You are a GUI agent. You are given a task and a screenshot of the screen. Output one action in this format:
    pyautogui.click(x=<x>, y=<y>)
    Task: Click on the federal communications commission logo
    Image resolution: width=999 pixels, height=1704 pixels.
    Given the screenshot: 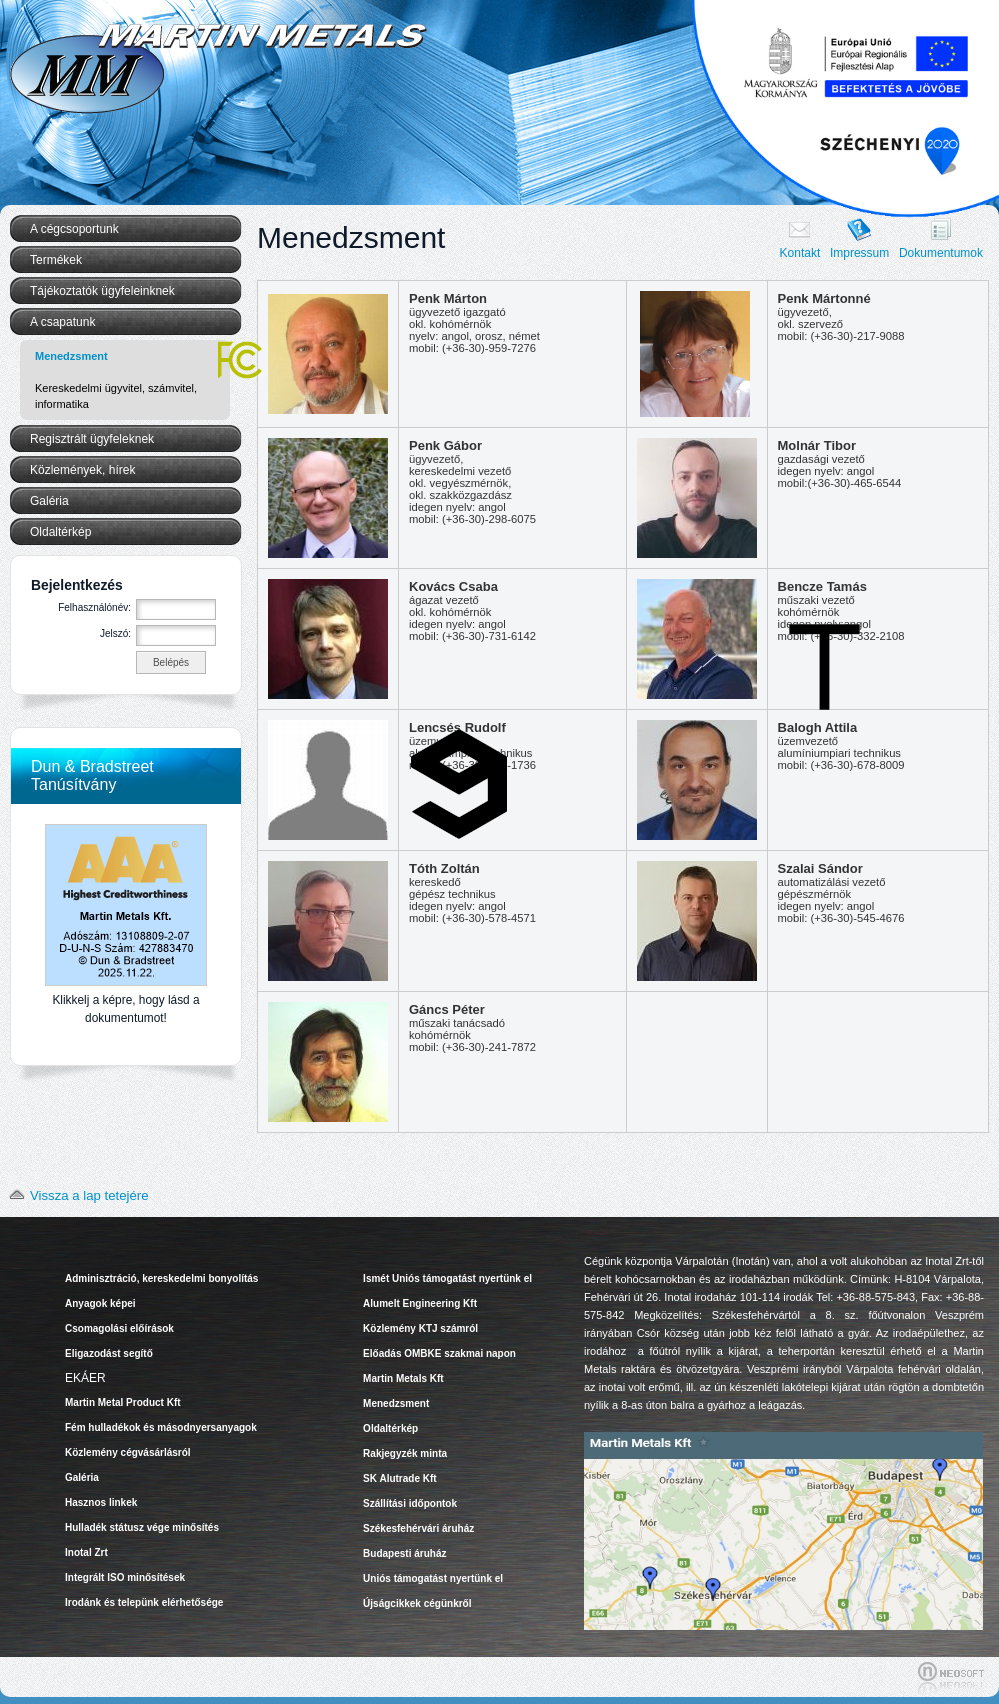 What is the action you would take?
    pyautogui.click(x=240, y=360)
    